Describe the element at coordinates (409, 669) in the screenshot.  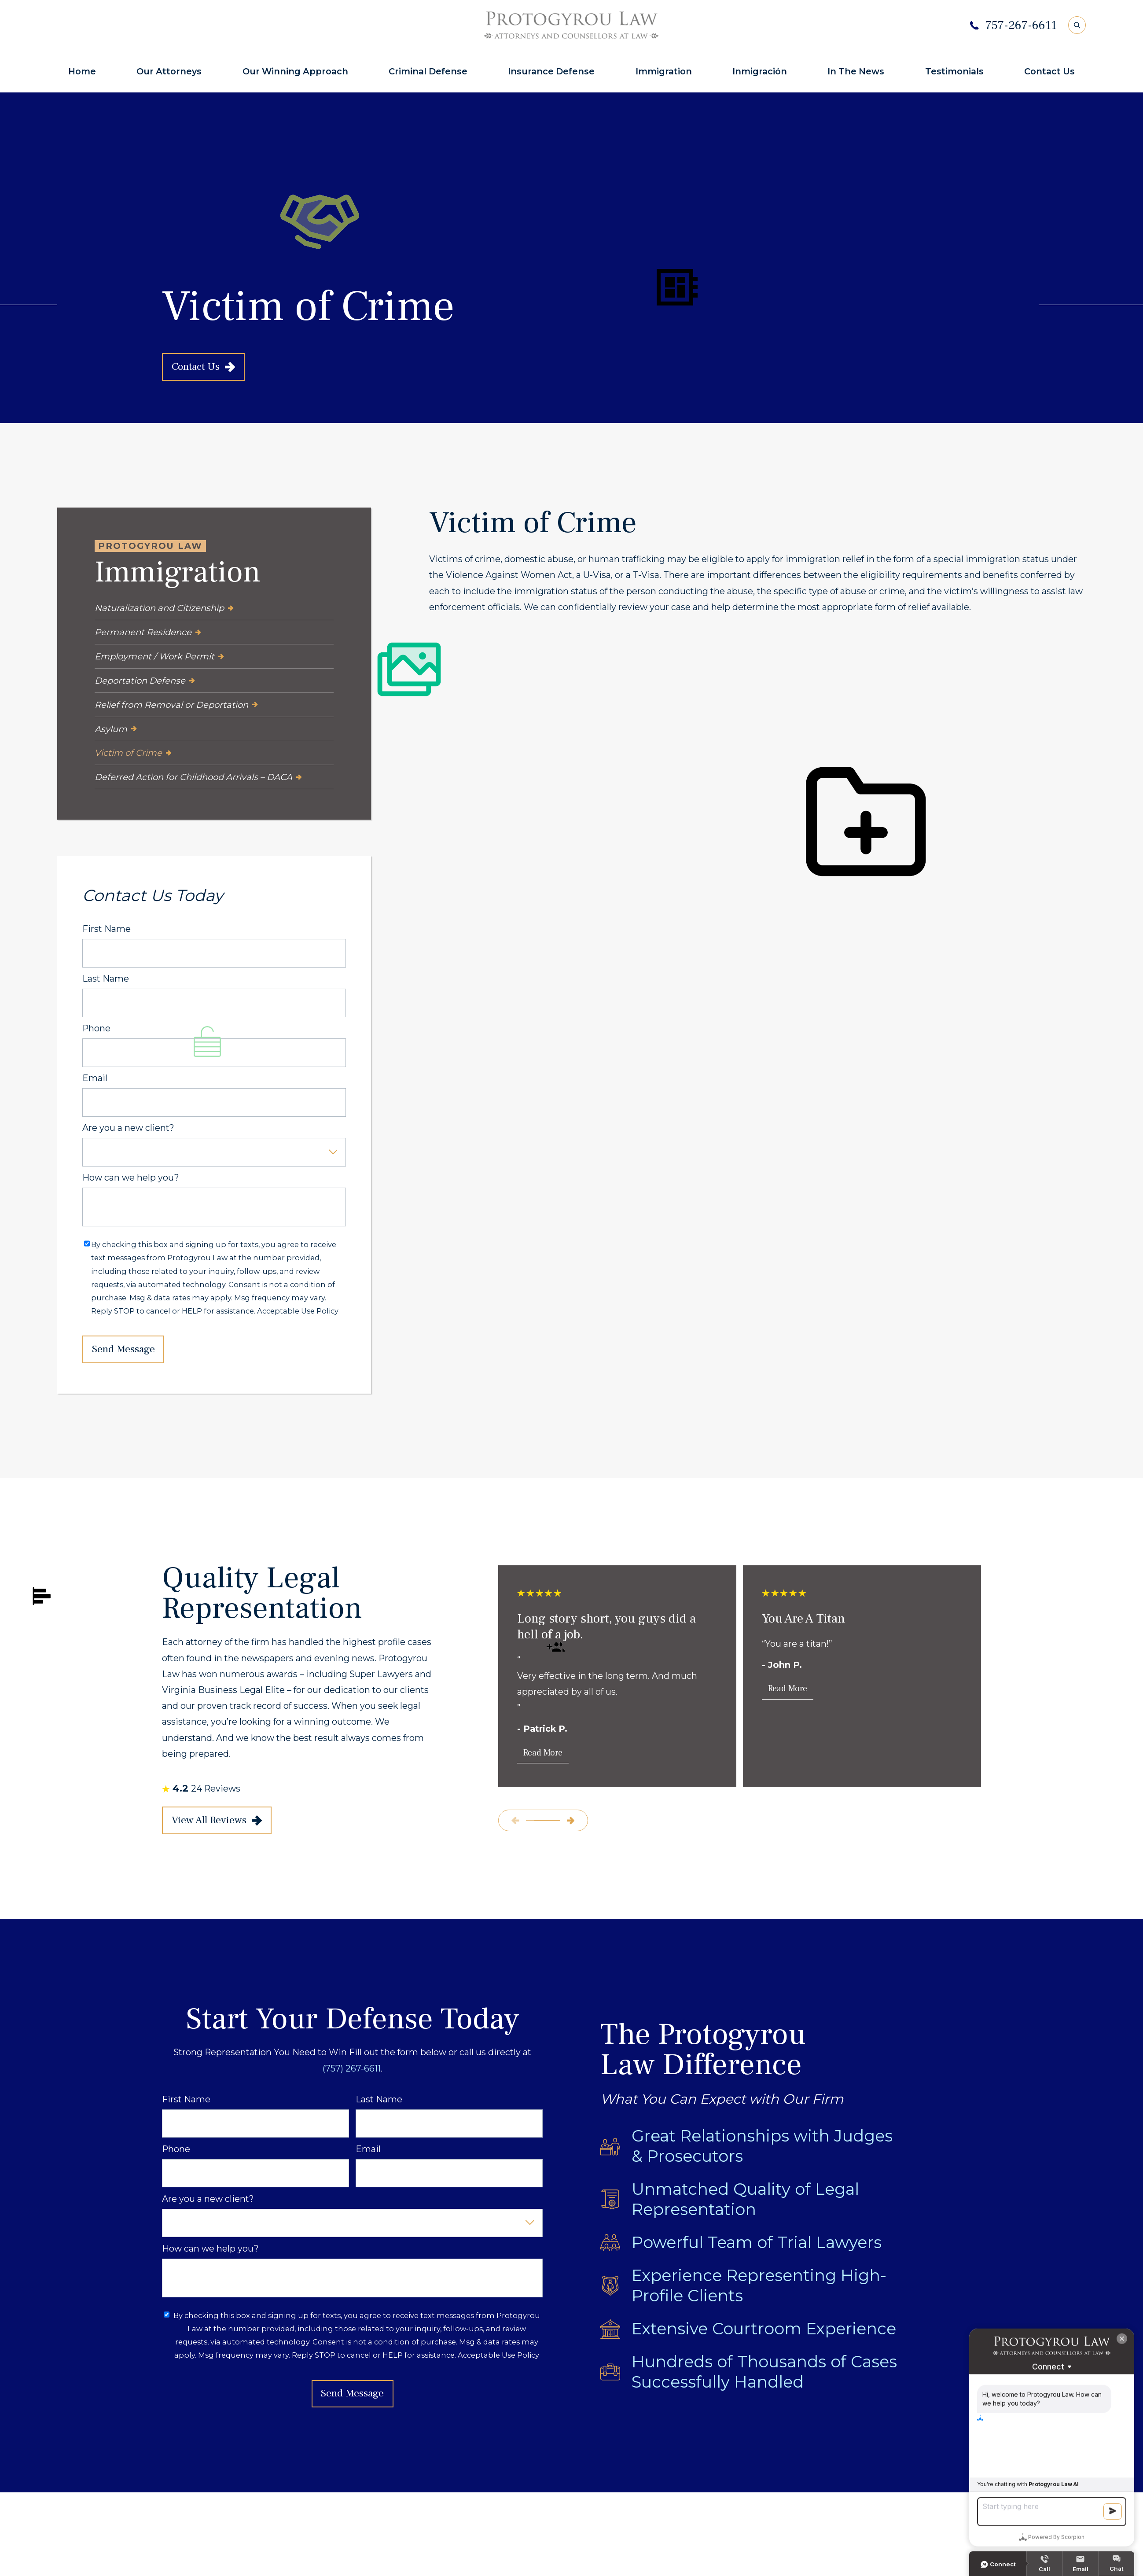
I see `view photo gallery or image library` at that location.